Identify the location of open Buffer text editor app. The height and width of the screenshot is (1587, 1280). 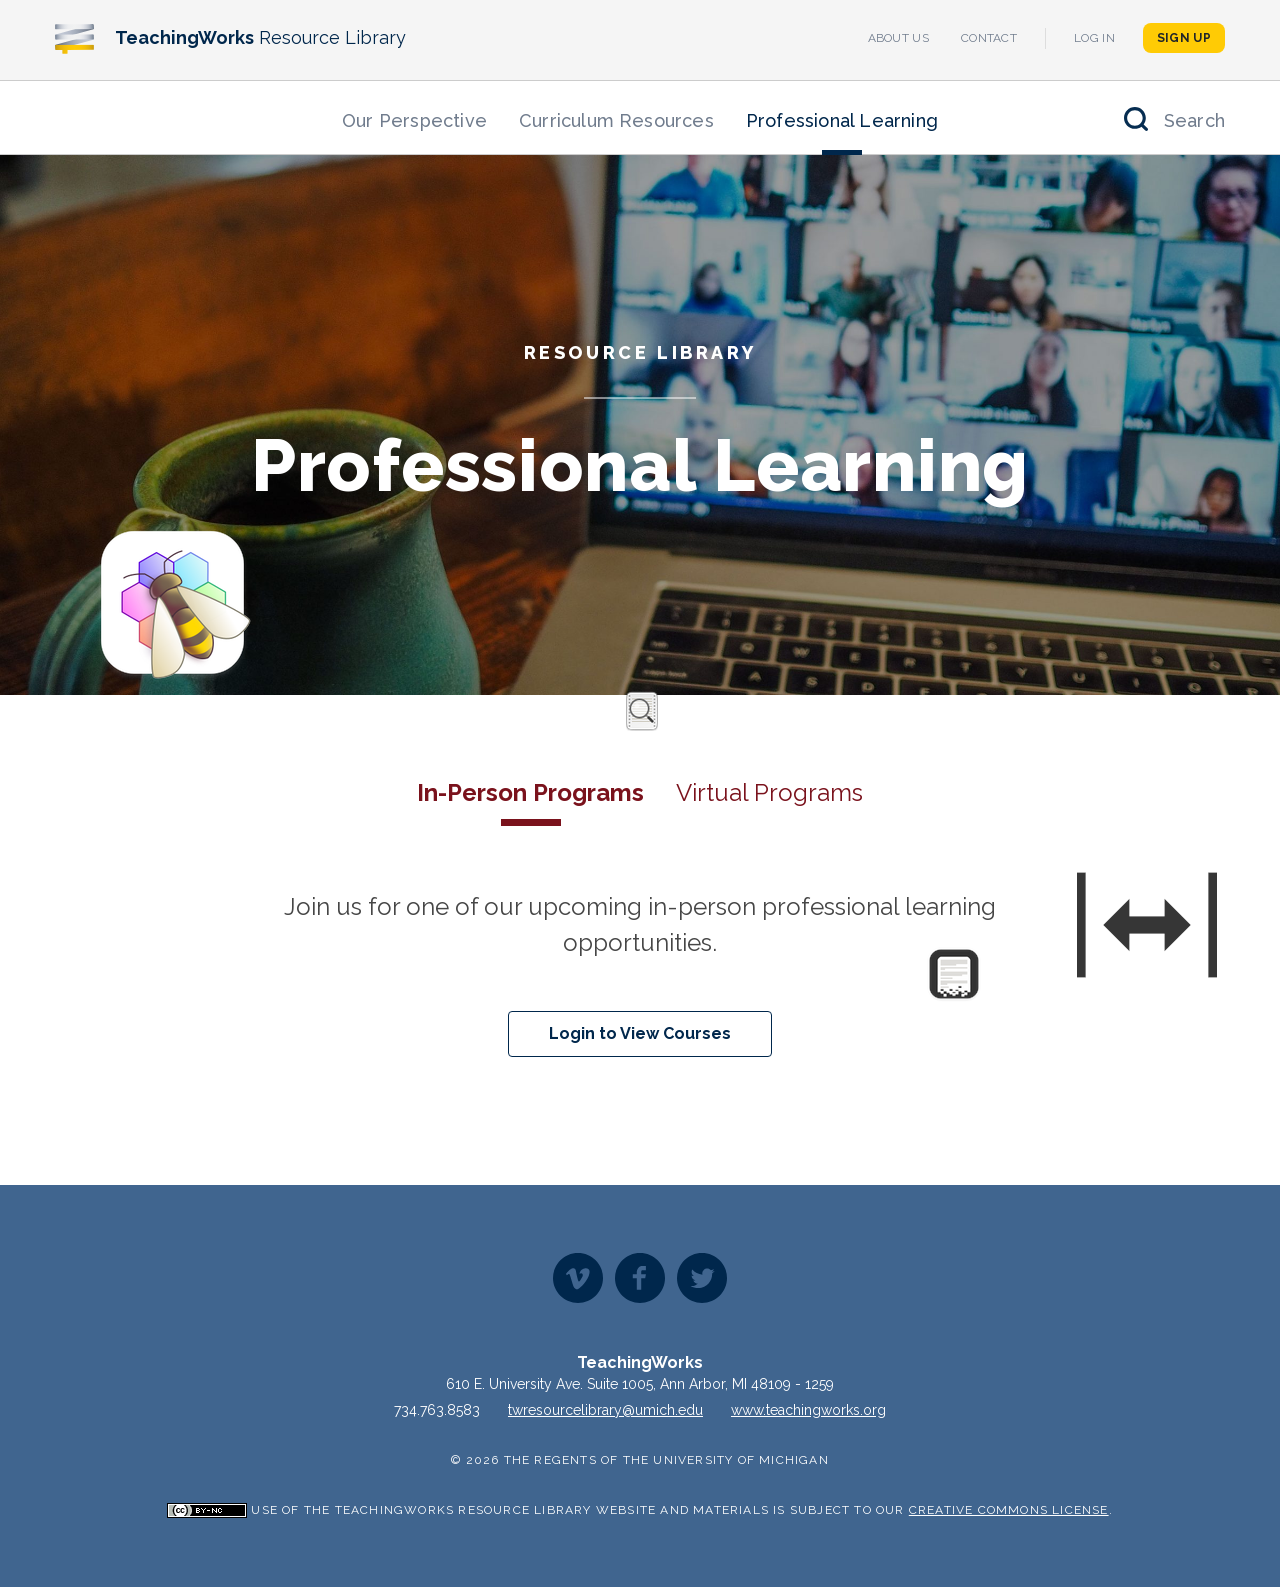
(954, 974).